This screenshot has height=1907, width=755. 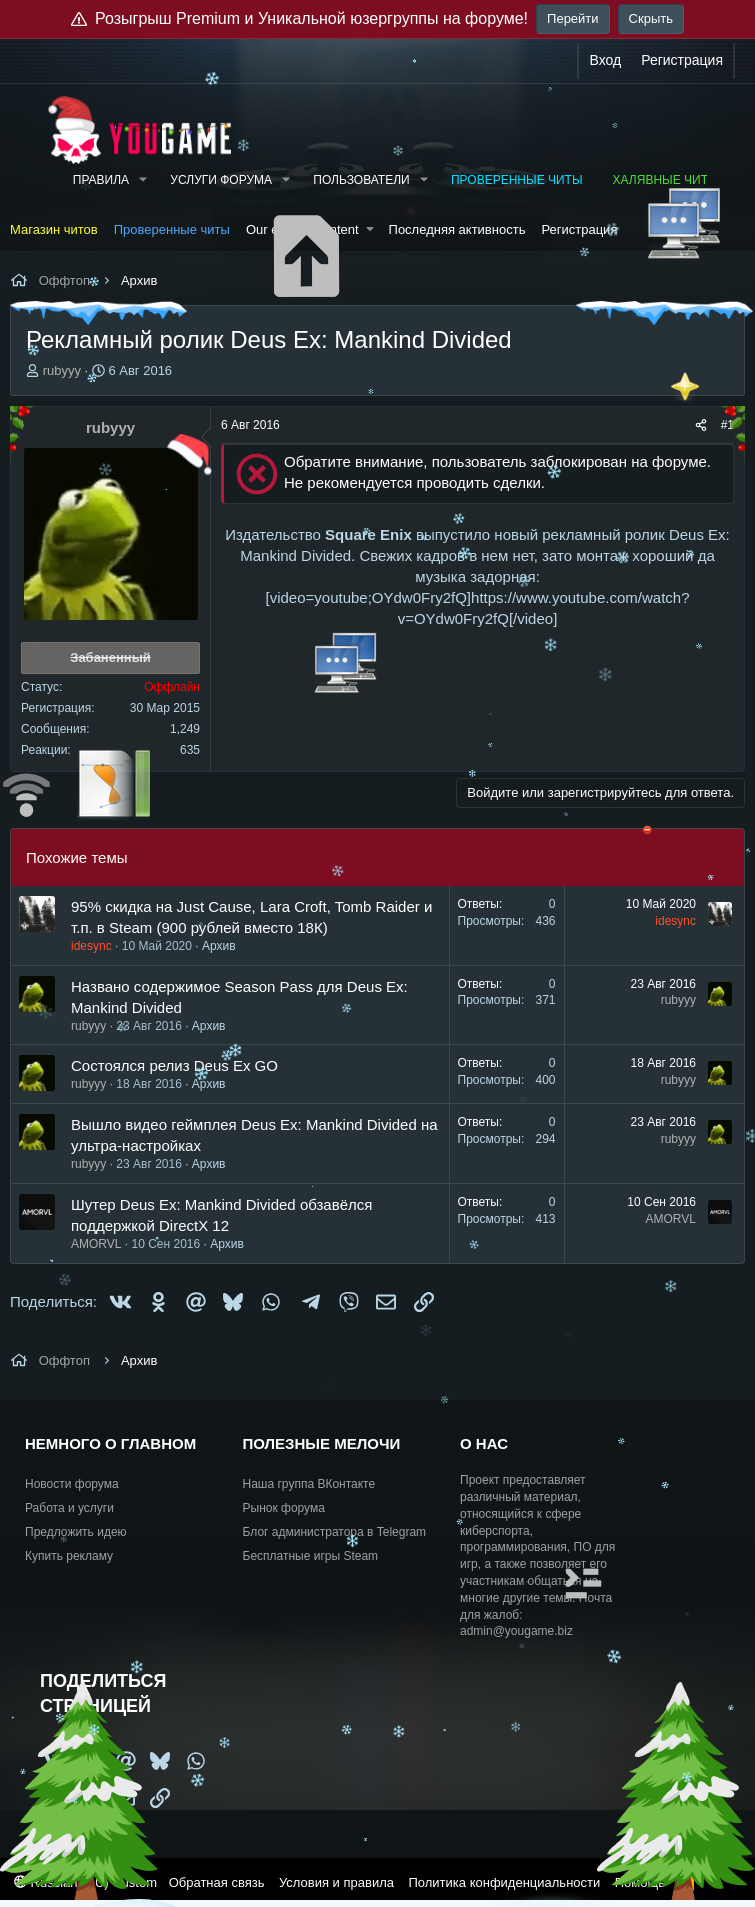 I want to click on indicates data is being transmitted over the network, so click(x=345, y=663).